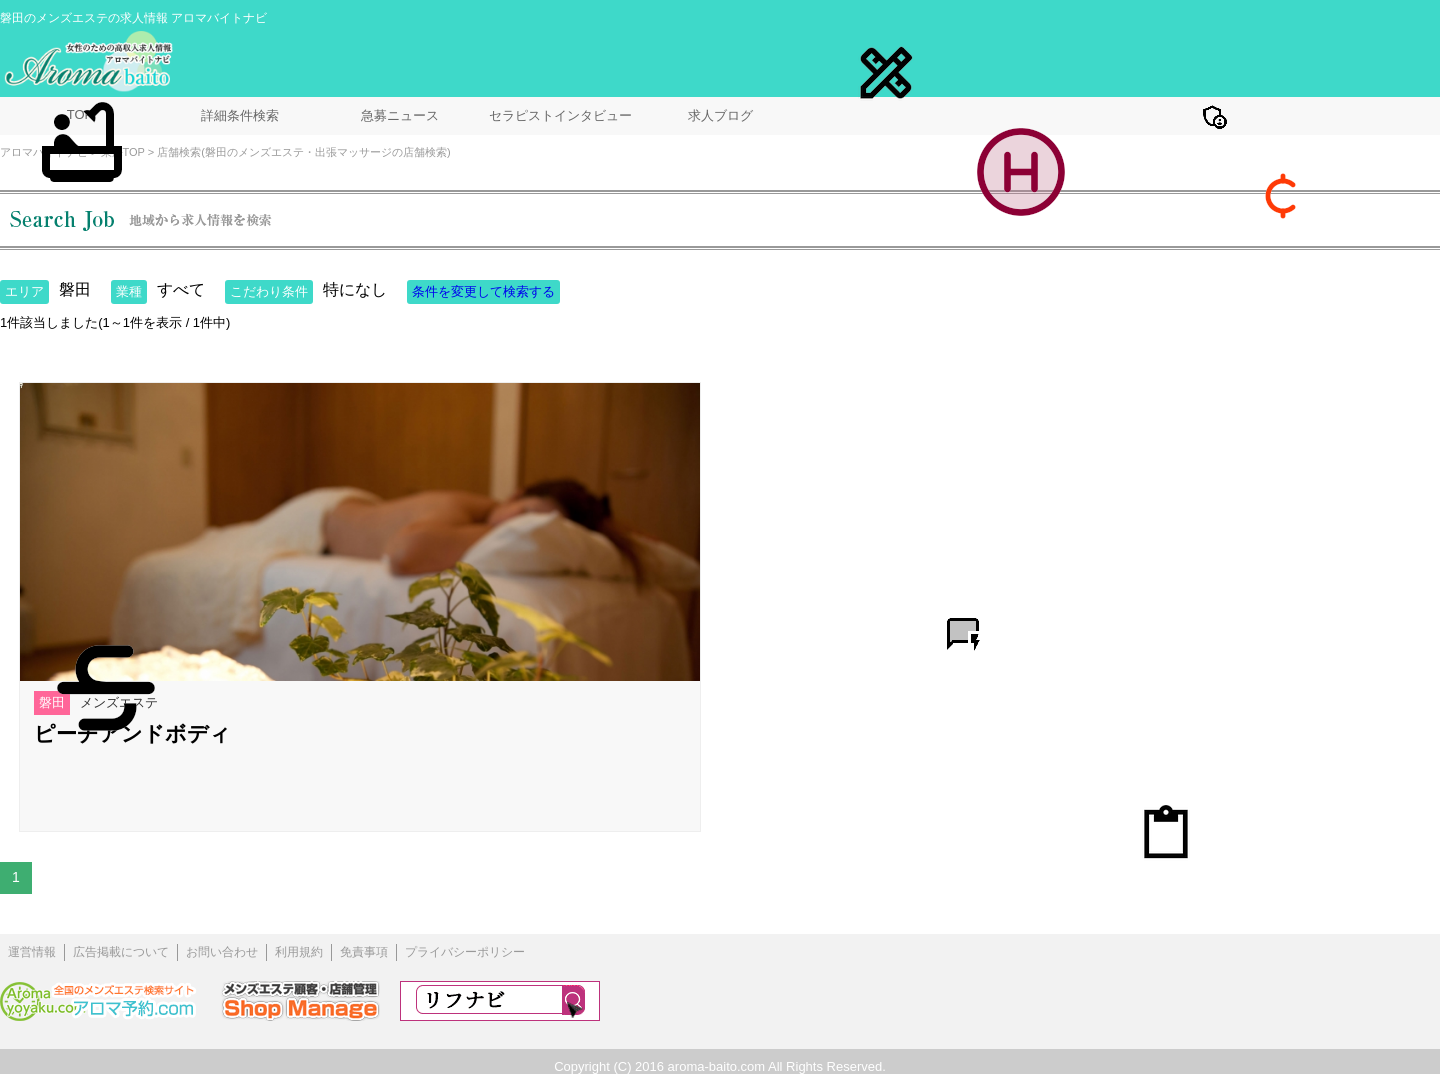  Describe the element at coordinates (106, 688) in the screenshot. I see `apply strikethrough formatting to selected text` at that location.